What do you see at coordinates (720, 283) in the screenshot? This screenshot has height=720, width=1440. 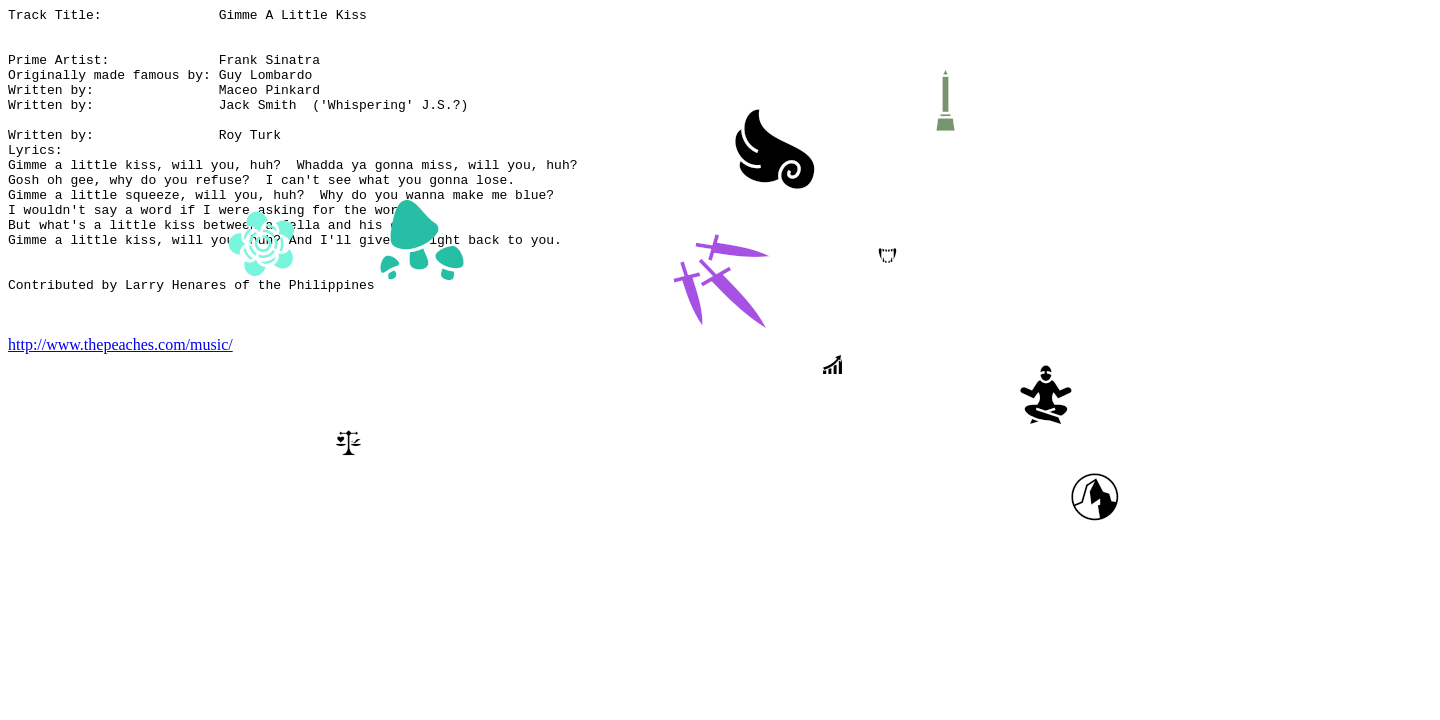 I see `assassin or rogue character class icon` at bounding box center [720, 283].